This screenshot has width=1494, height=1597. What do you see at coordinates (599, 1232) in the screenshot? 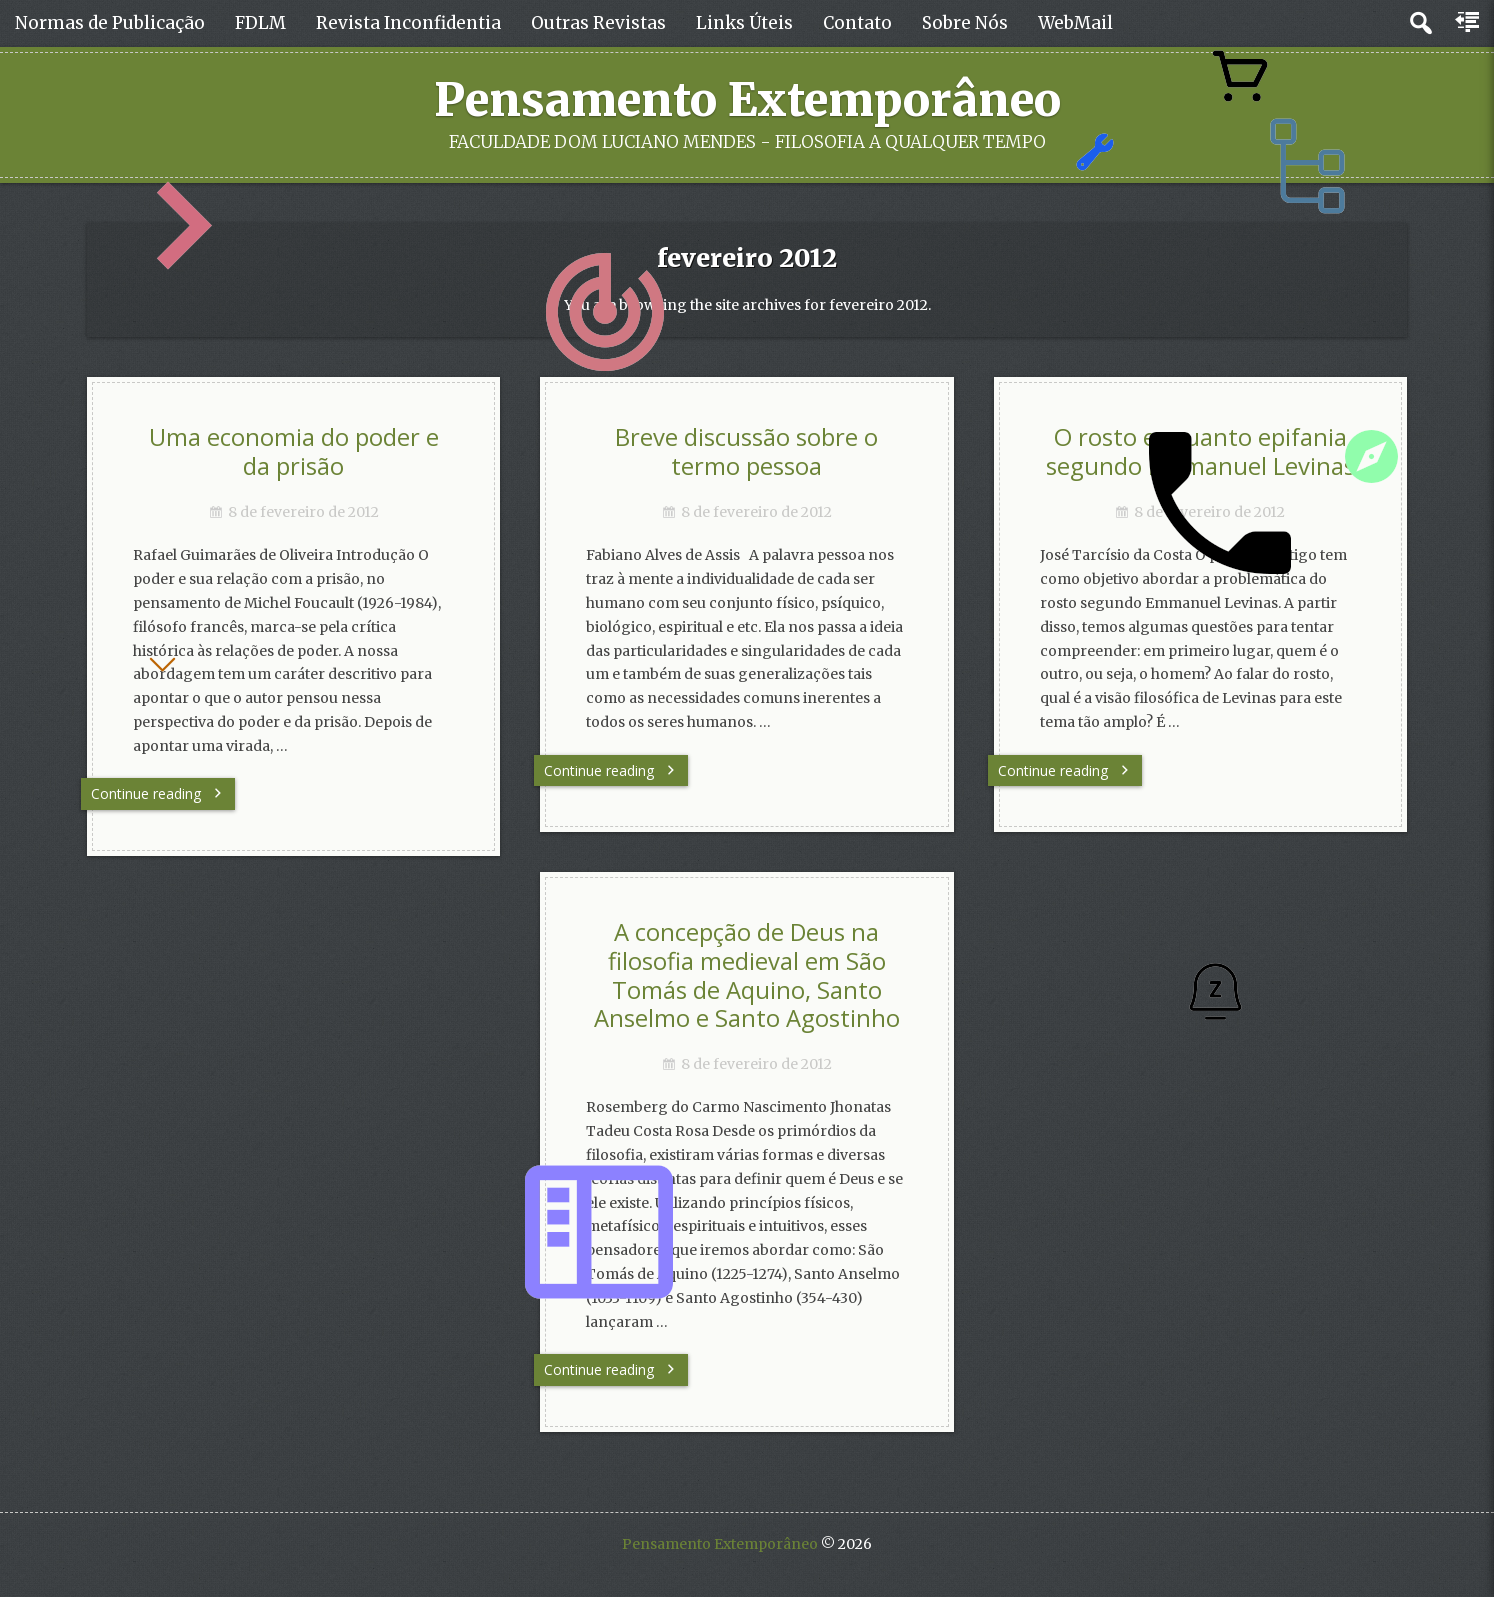
I see `show sidebar navigation panel` at bounding box center [599, 1232].